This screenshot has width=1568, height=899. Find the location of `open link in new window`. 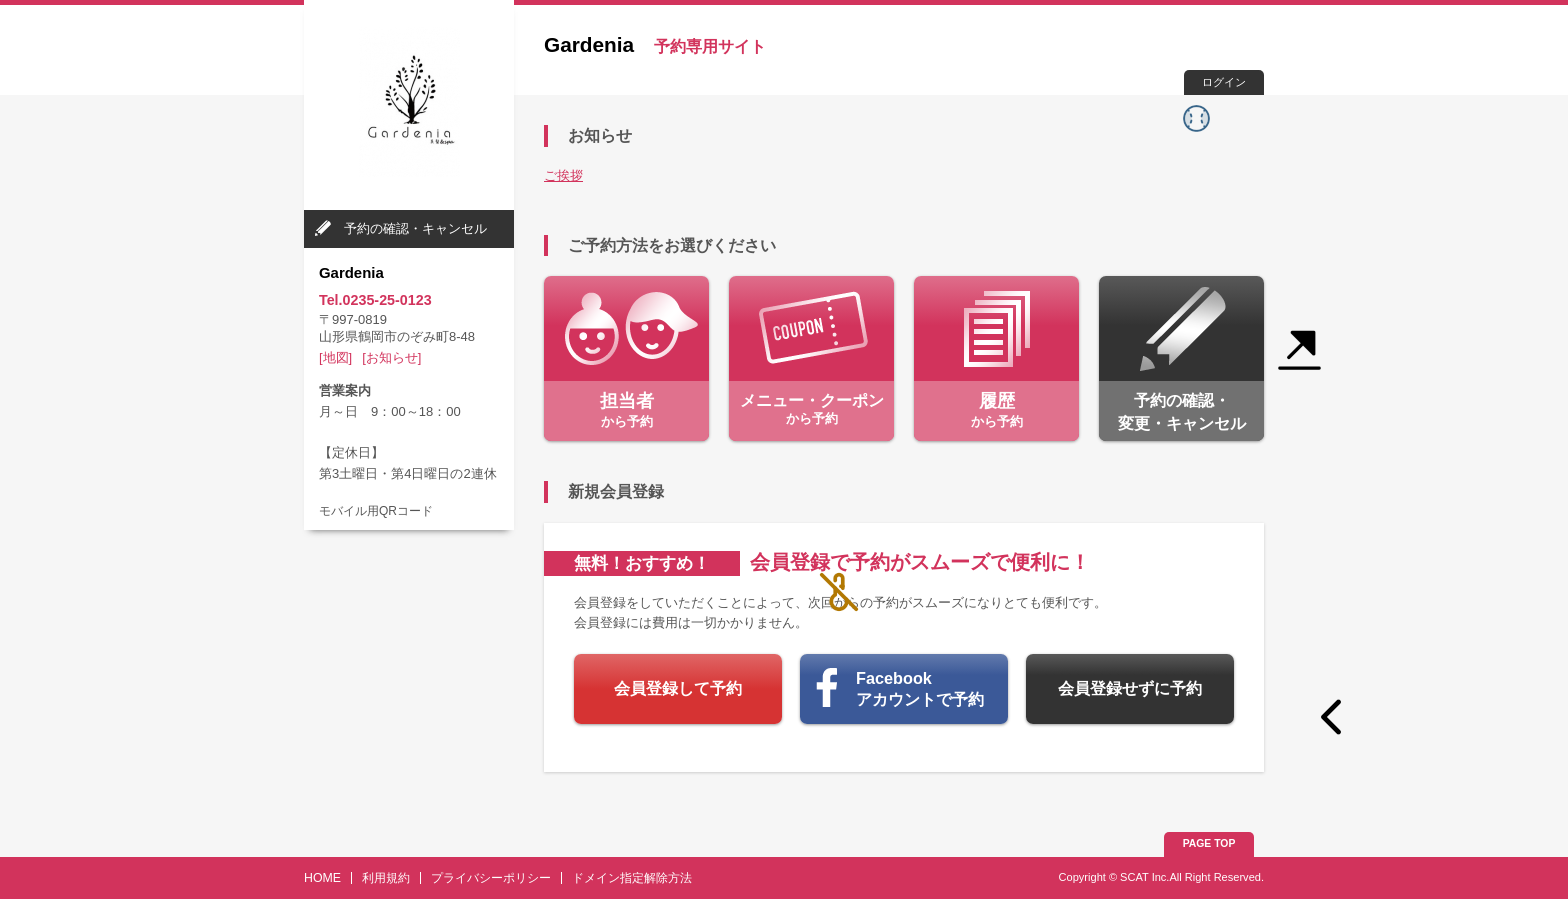

open link in new window is located at coordinates (1299, 348).